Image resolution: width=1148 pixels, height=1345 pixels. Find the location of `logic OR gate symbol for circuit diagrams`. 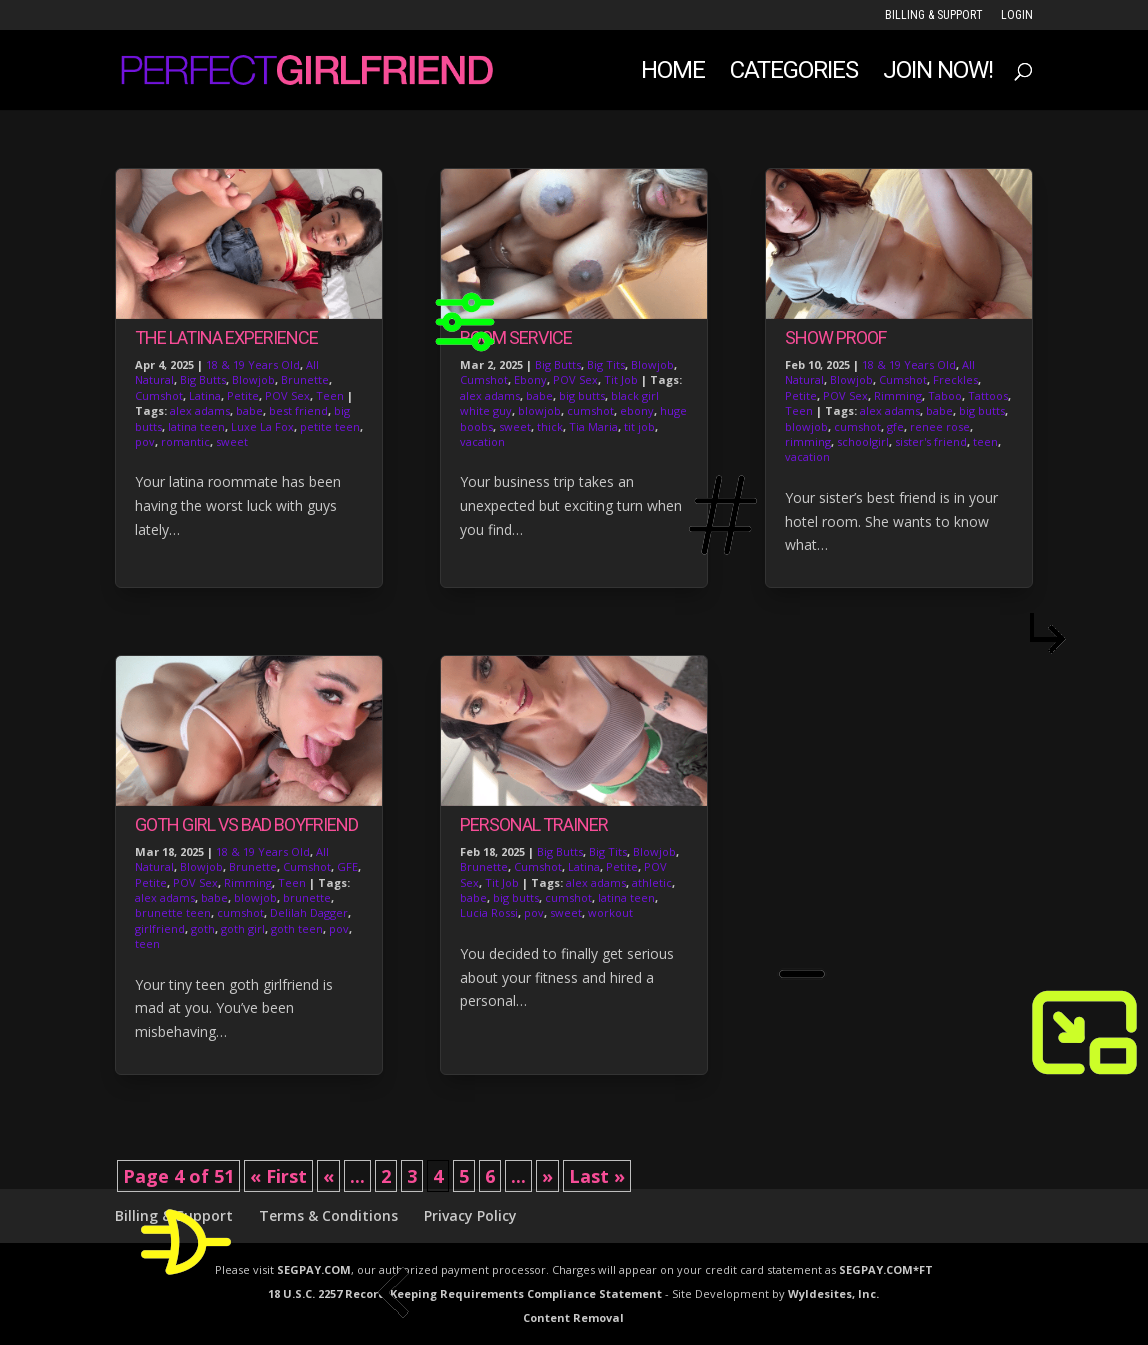

logic OR gate symbol for circuit diagrams is located at coordinates (186, 1242).